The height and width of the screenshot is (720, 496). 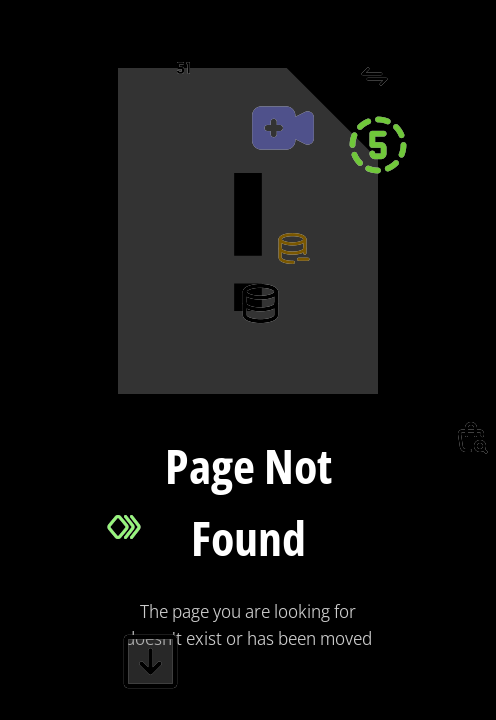 What do you see at coordinates (471, 437) in the screenshot?
I see `search your shopping bag or cart` at bounding box center [471, 437].